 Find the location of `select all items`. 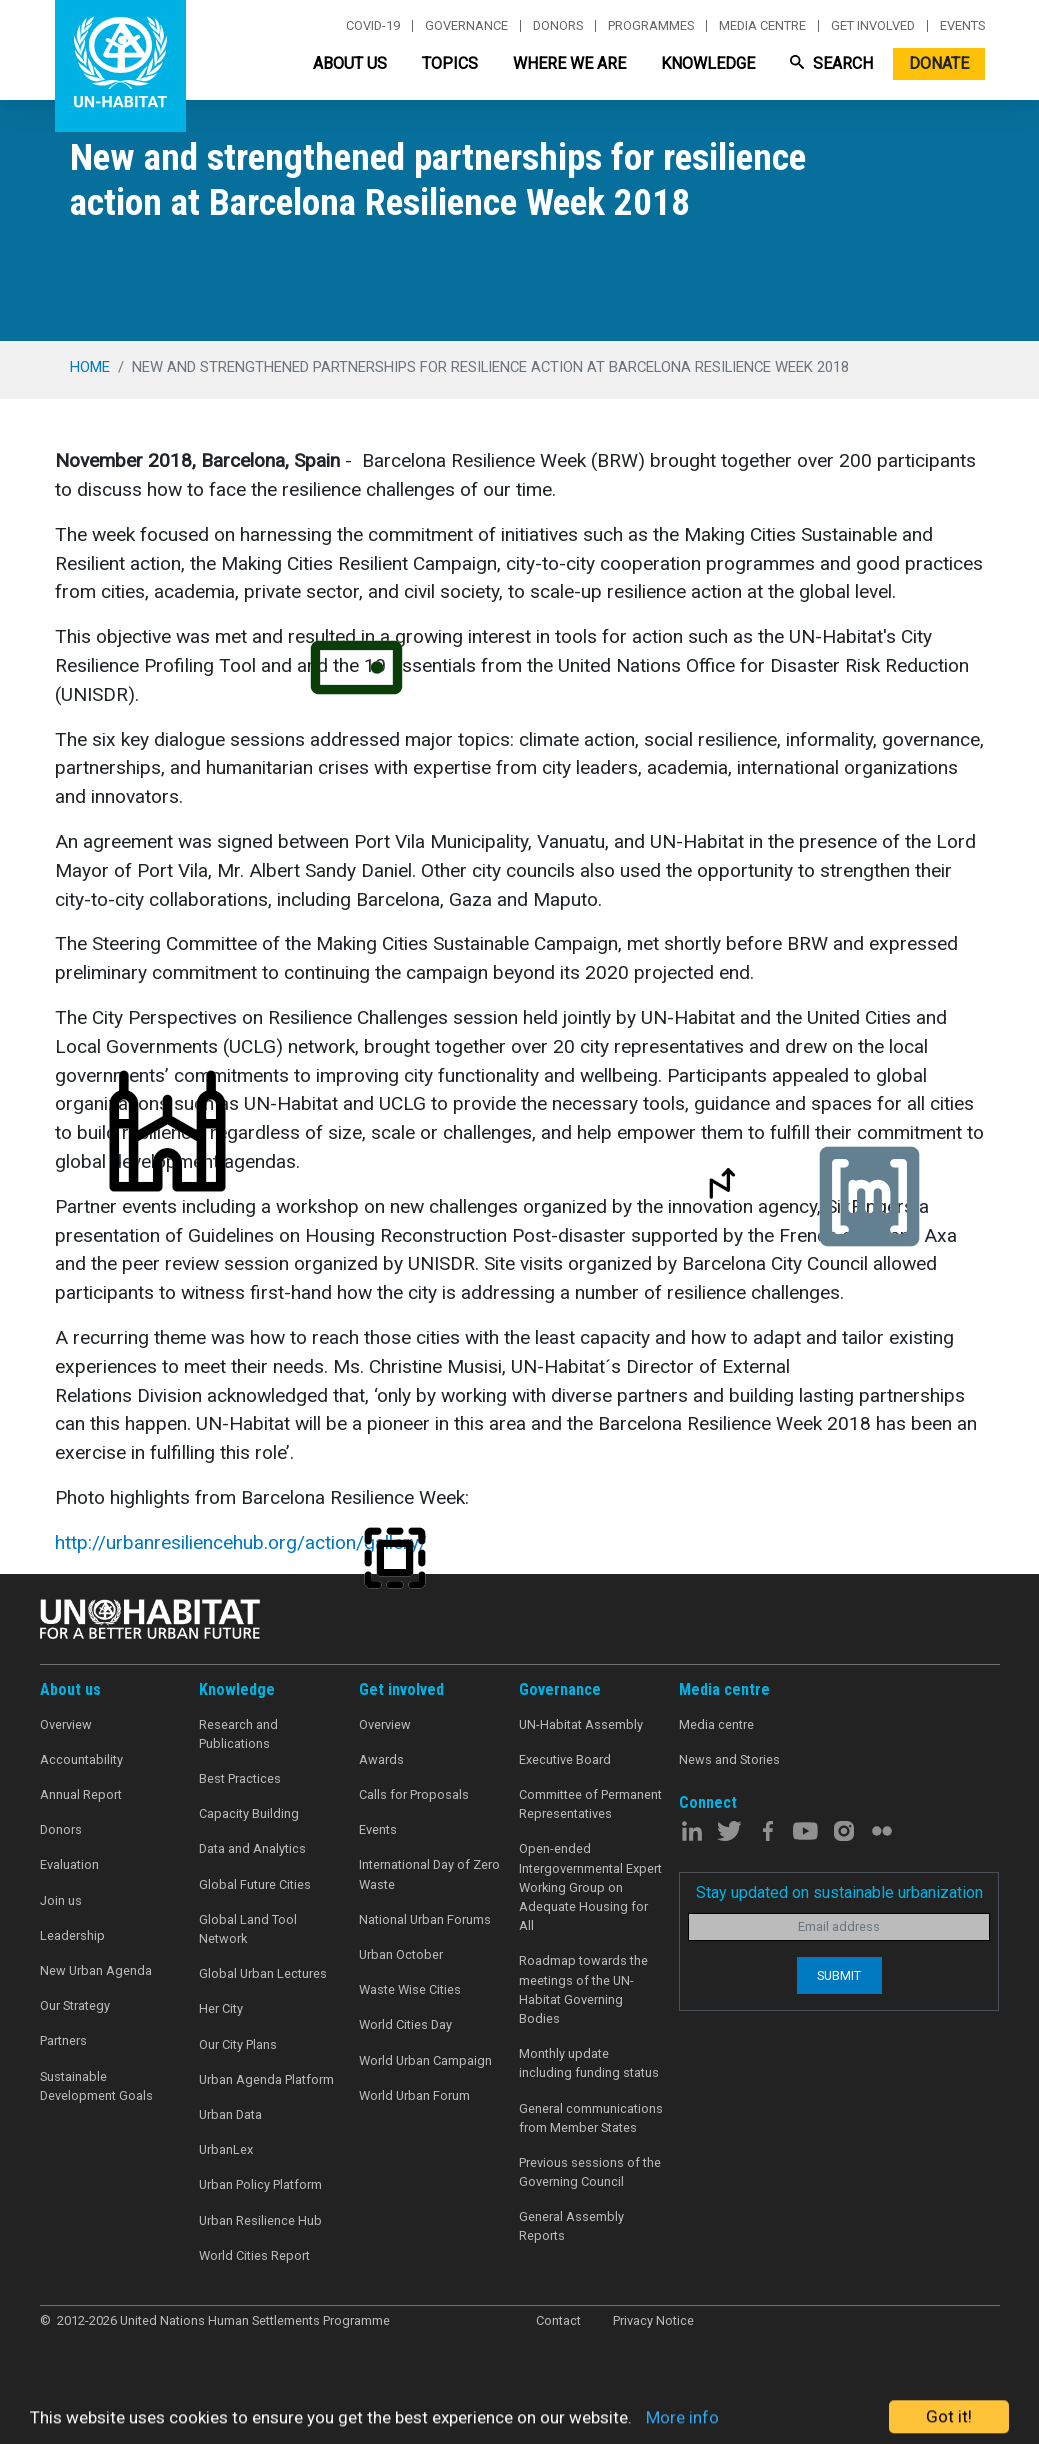

select all items is located at coordinates (395, 1558).